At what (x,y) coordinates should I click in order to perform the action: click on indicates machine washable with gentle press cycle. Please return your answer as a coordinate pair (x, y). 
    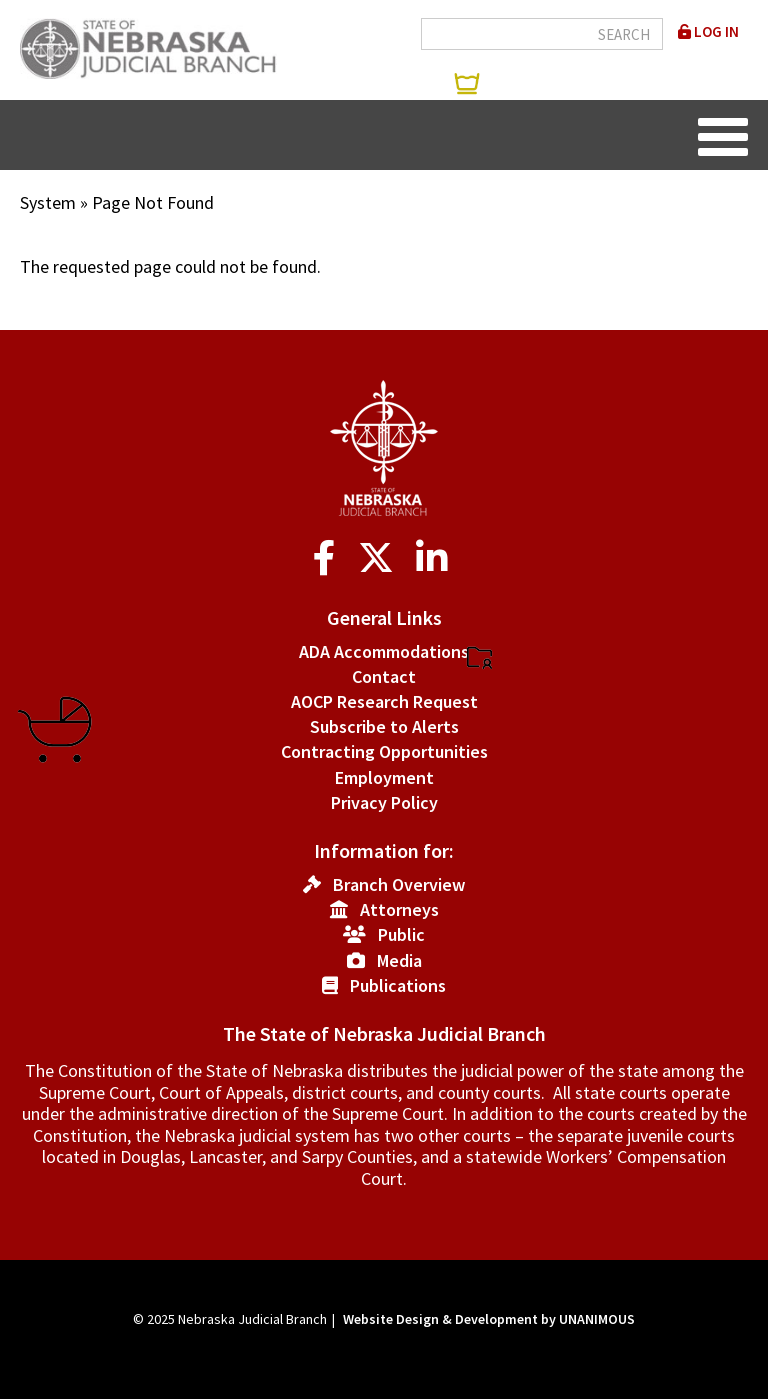
    Looking at the image, I should click on (467, 83).